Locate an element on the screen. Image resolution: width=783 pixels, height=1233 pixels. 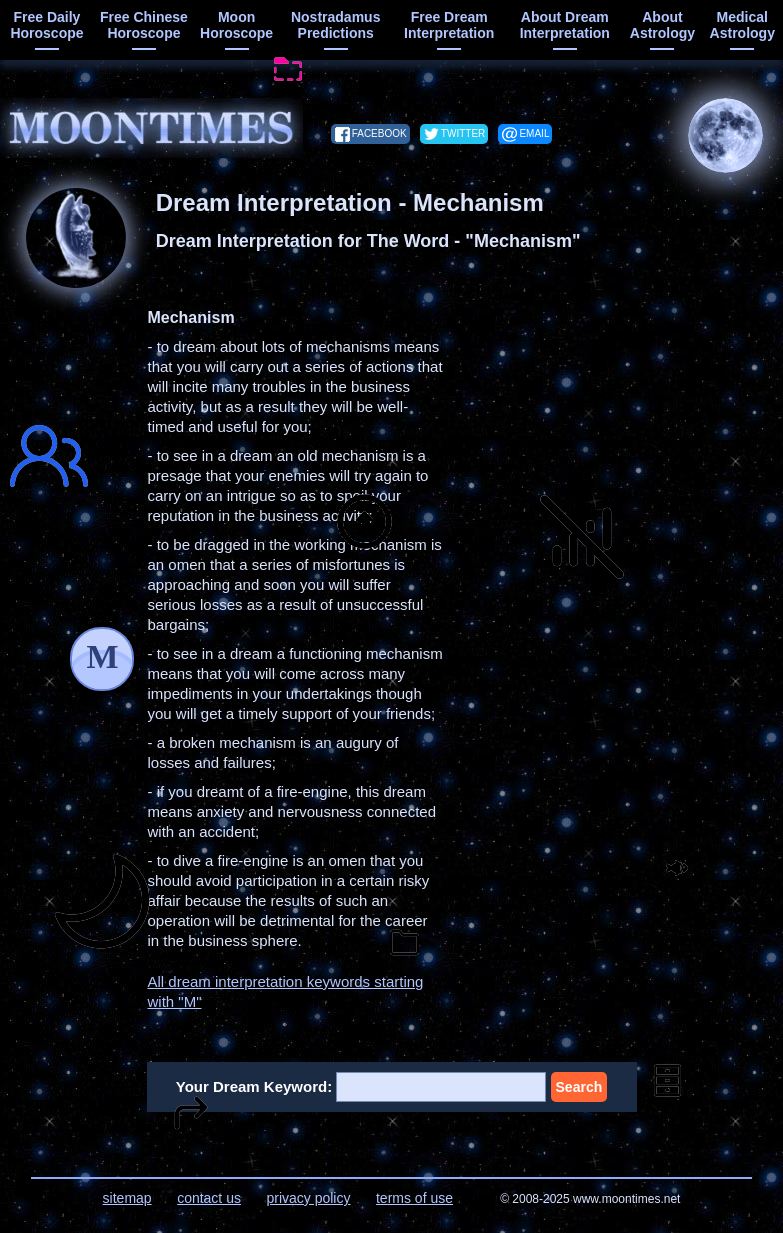
no cellular signal available is located at coordinates (582, 537).